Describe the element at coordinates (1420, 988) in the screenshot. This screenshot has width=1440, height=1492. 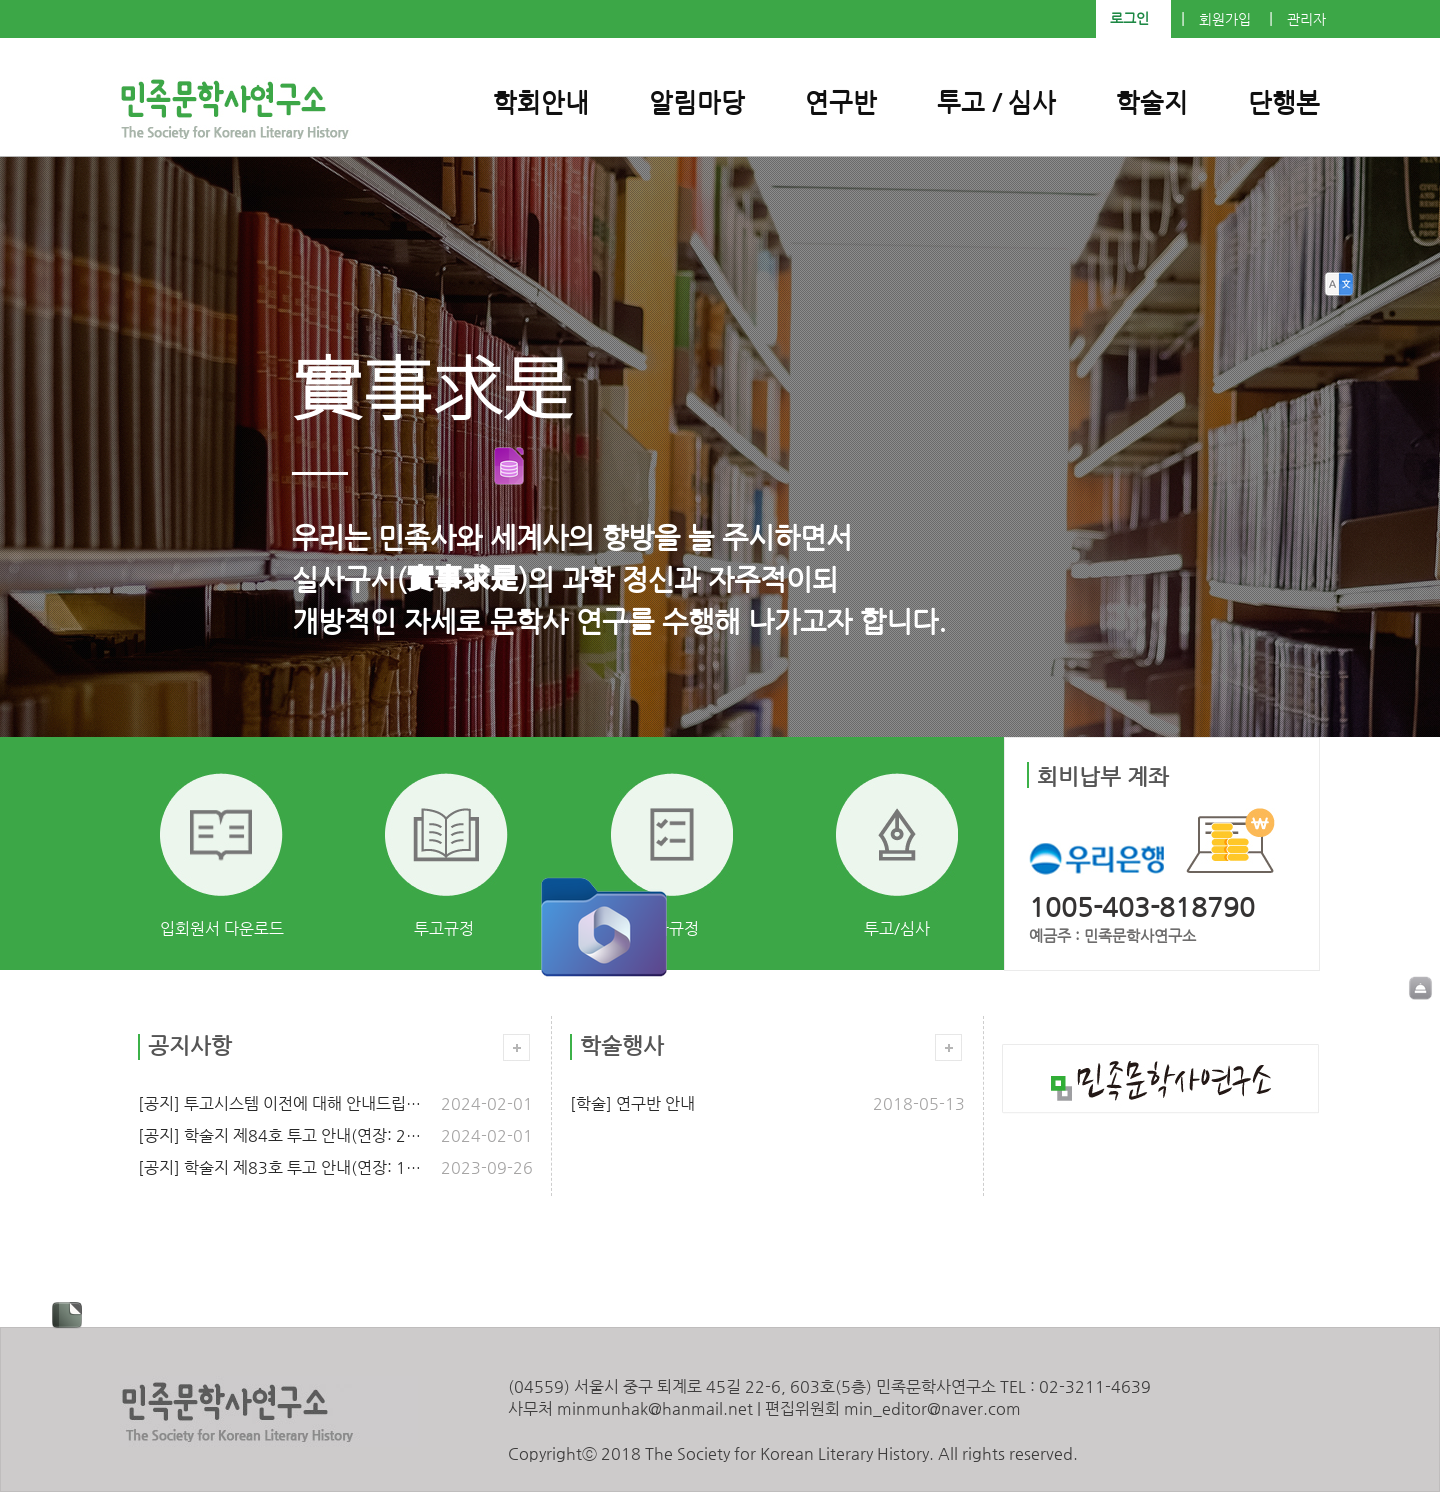
I see `access session services preferences` at that location.